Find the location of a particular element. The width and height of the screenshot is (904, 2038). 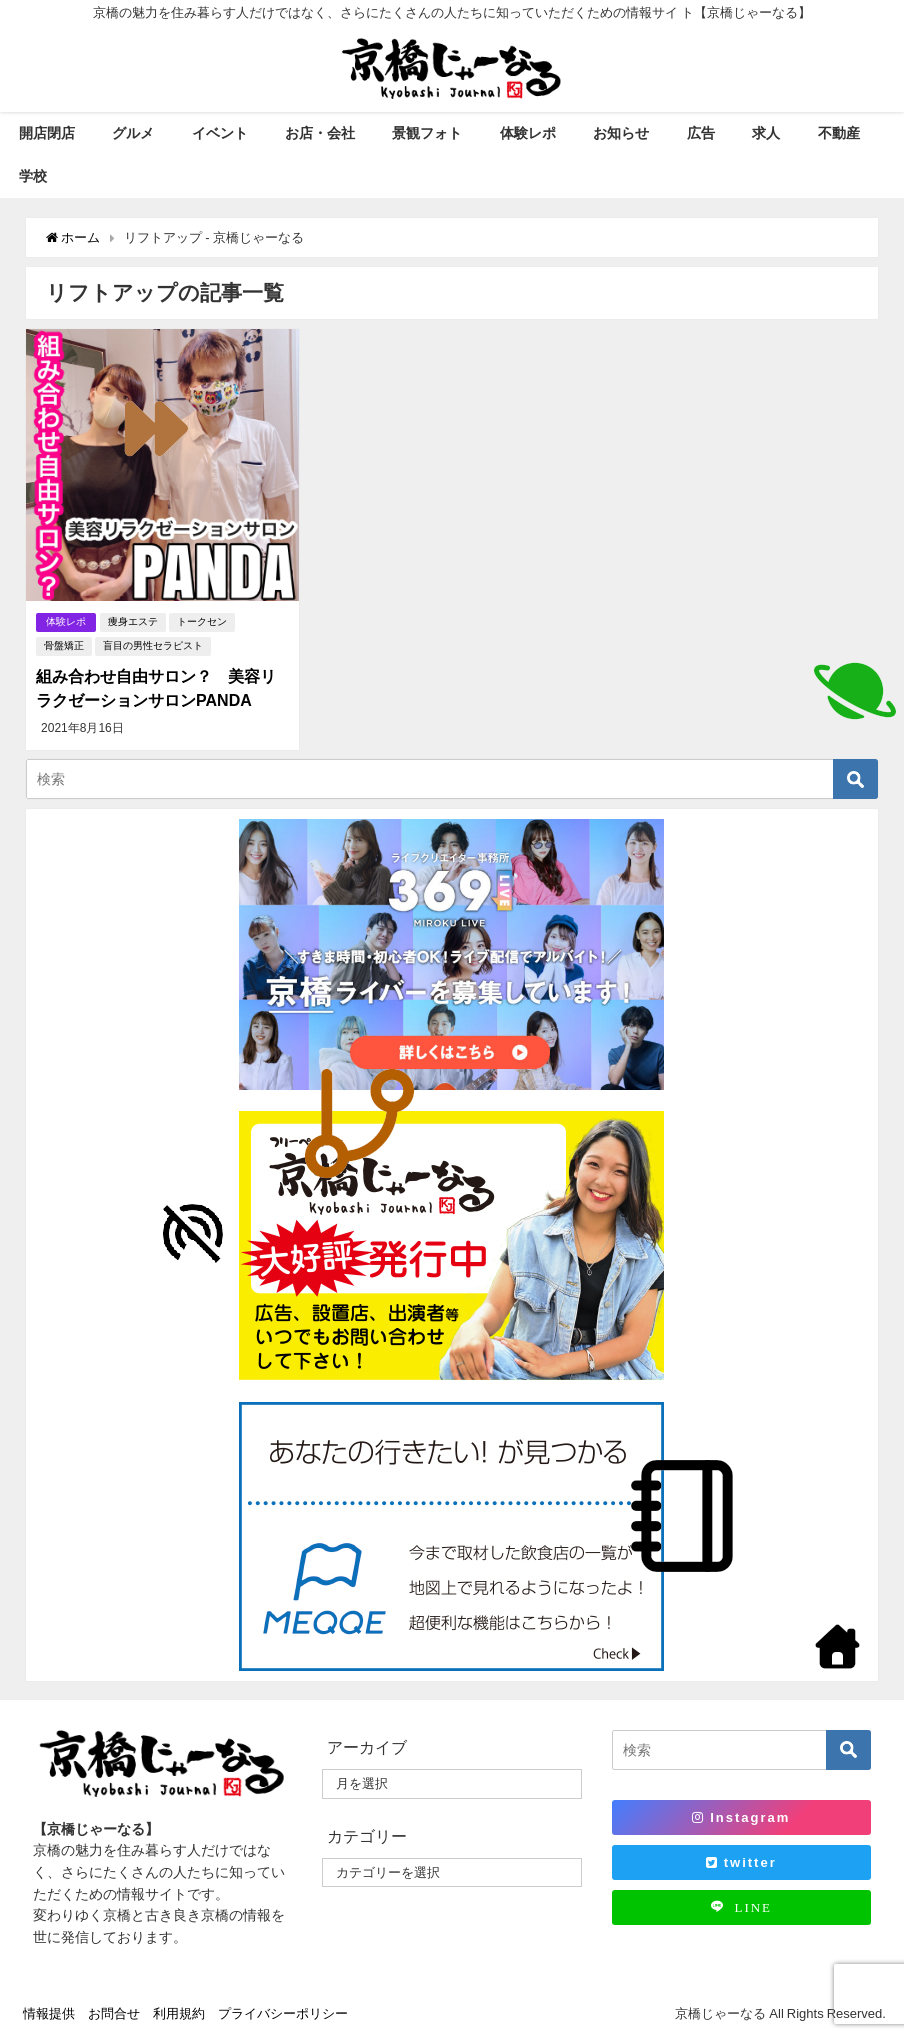

explore global or worldwide content is located at coordinates (855, 691).